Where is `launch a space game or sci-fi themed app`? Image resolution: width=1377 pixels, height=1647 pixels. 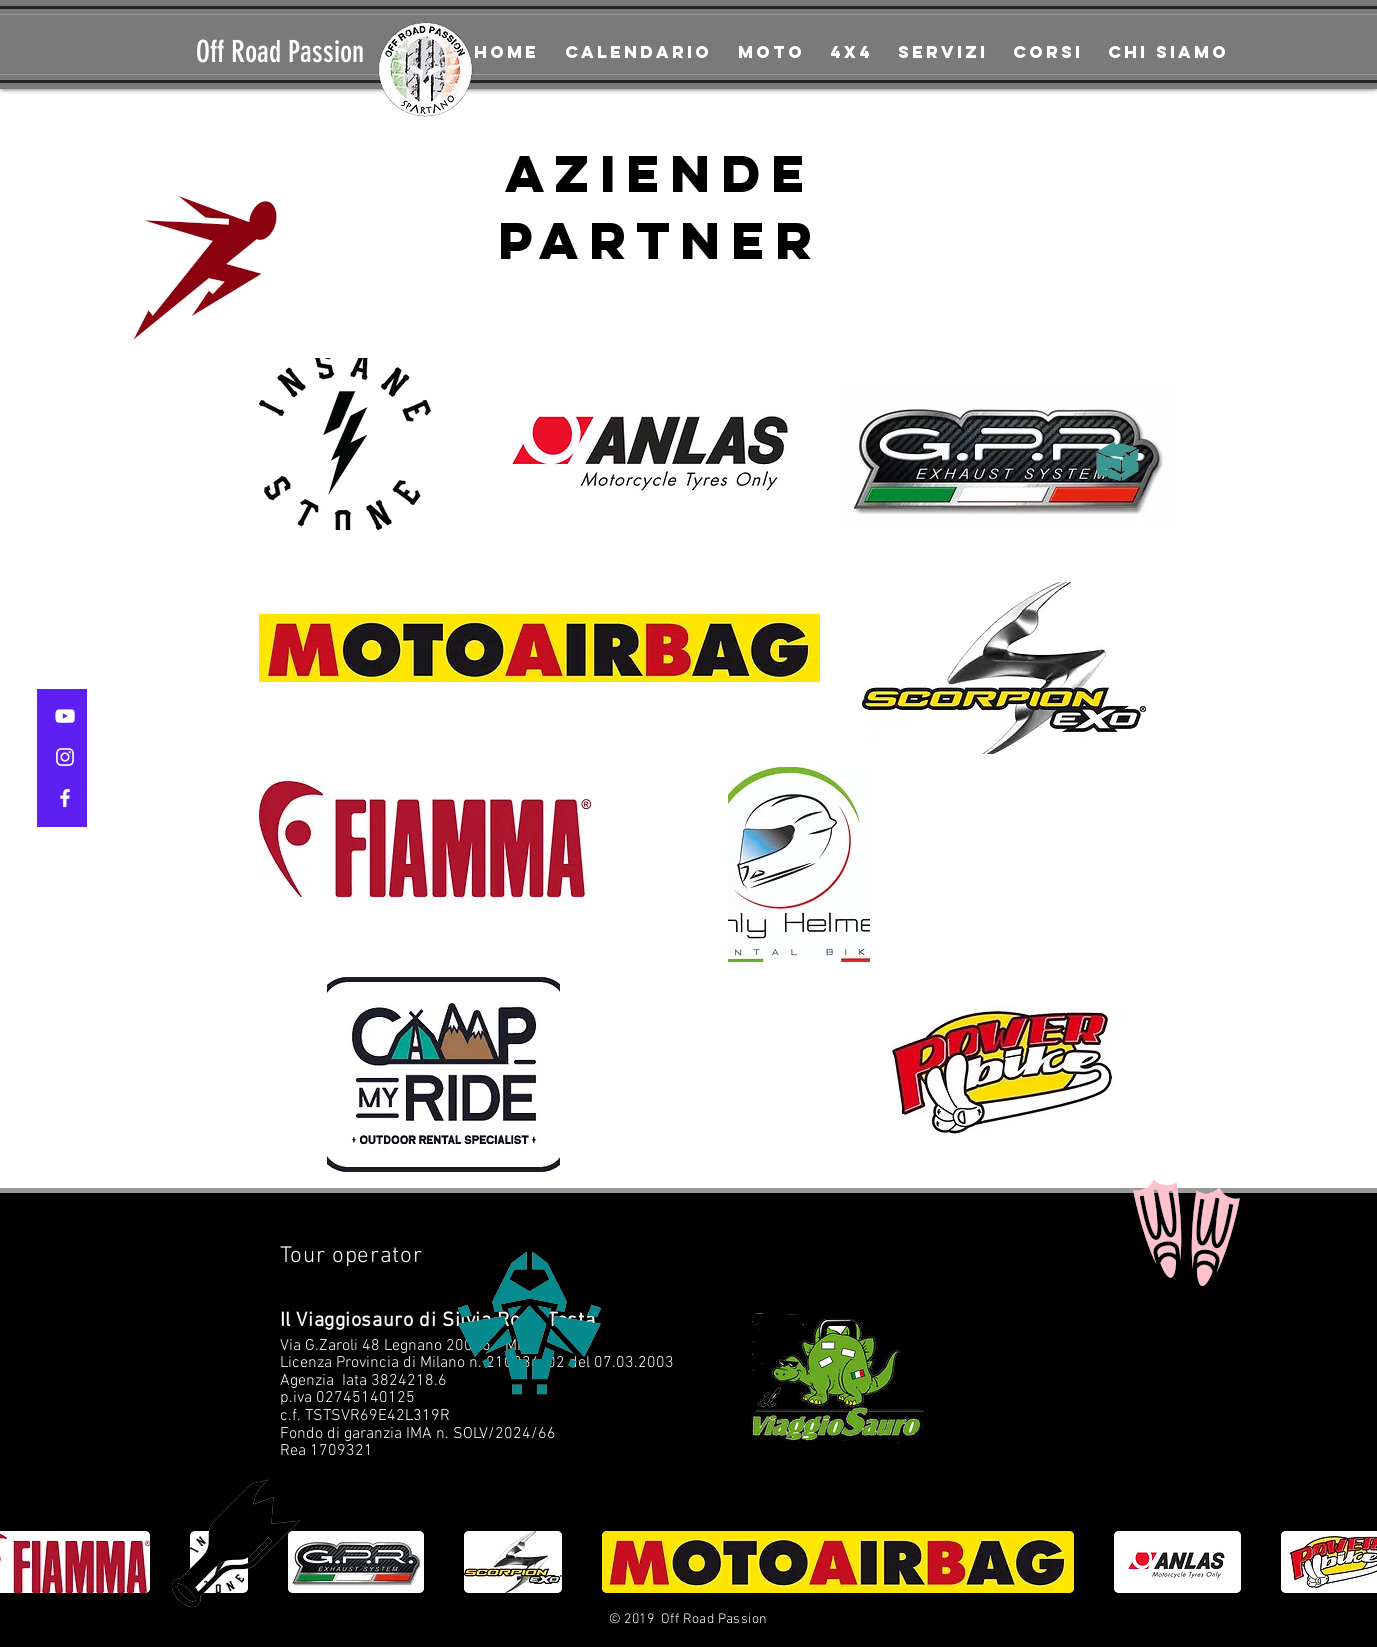
launch a space game or sci-fi themed app is located at coordinates (529, 1321).